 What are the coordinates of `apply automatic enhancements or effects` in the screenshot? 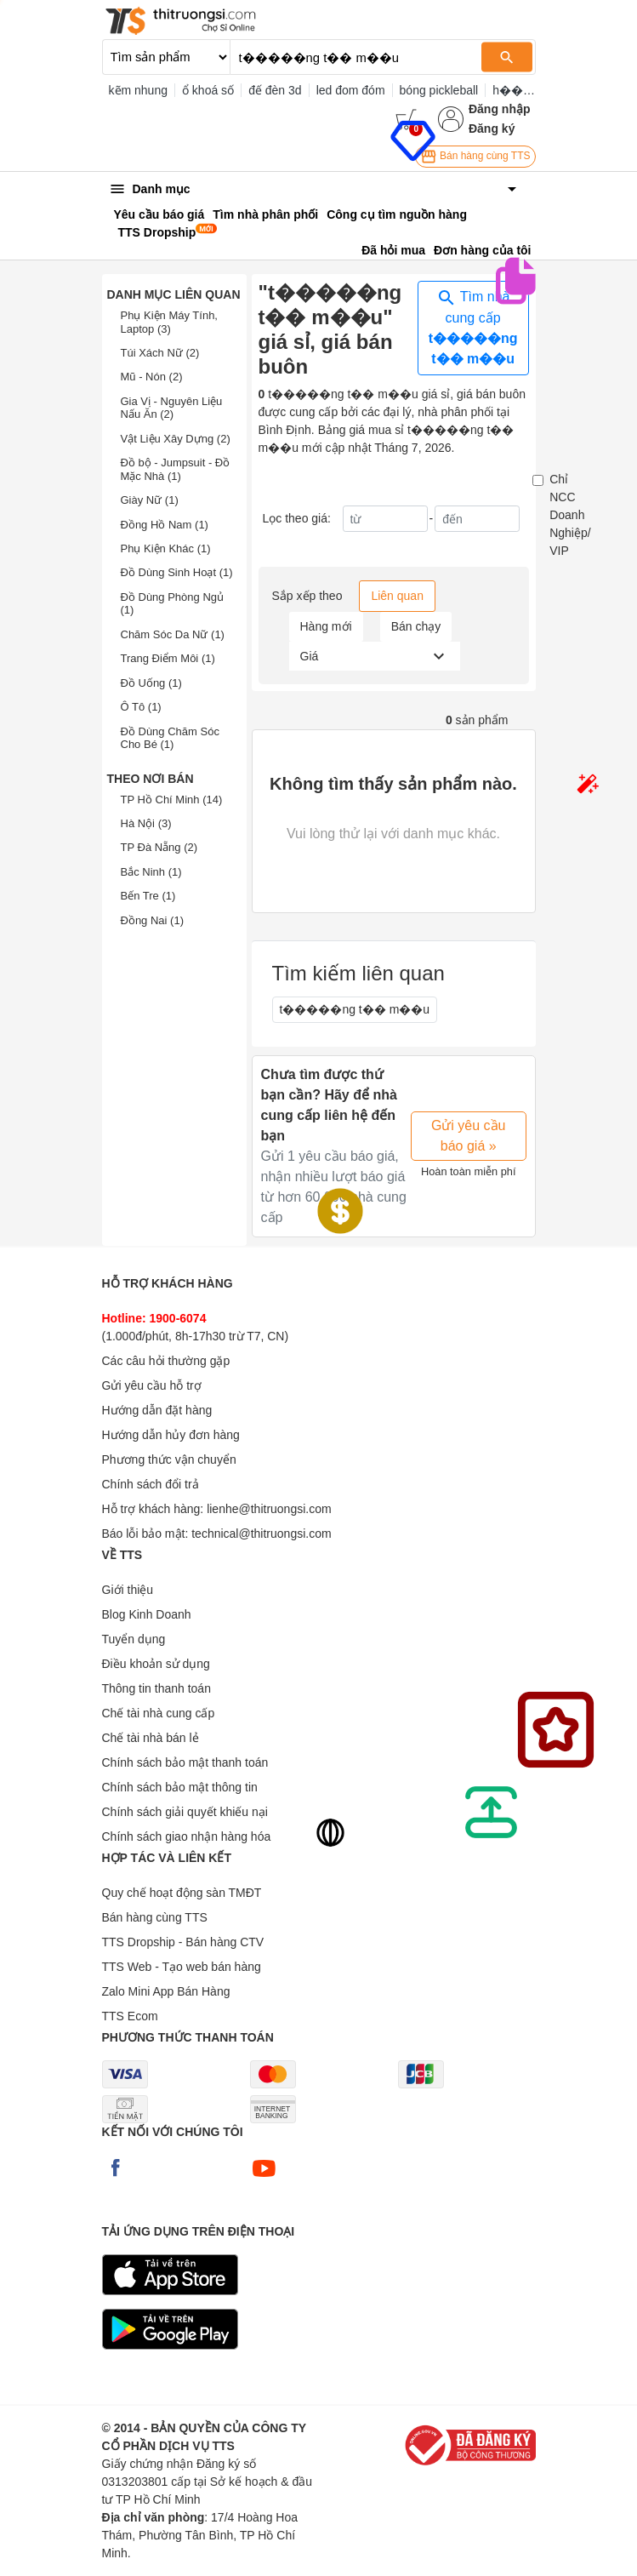 It's located at (587, 784).